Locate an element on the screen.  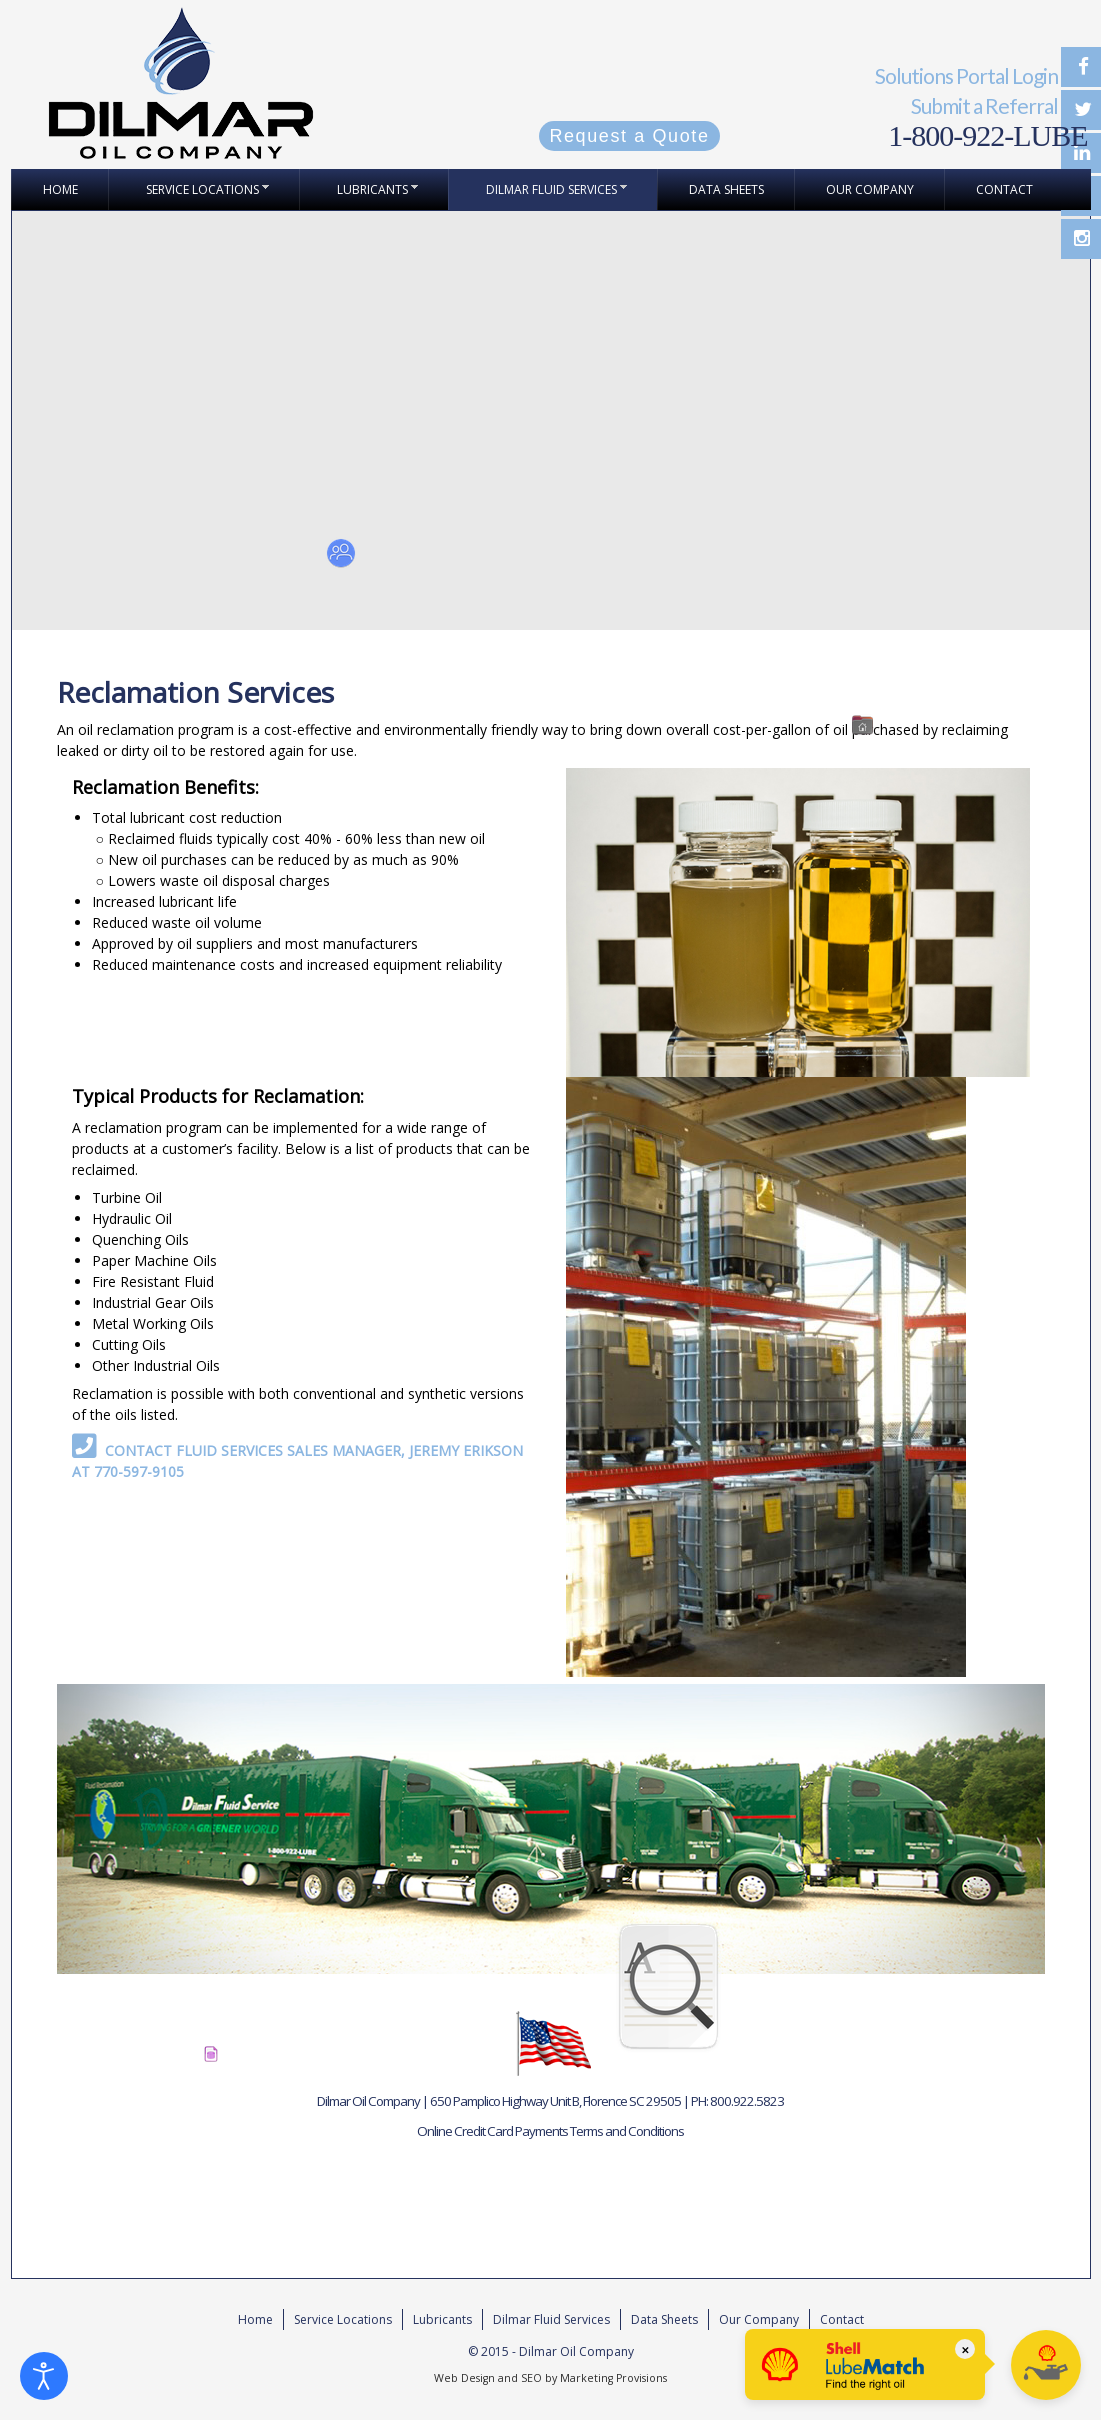
switch between user accounts is located at coordinates (341, 553).